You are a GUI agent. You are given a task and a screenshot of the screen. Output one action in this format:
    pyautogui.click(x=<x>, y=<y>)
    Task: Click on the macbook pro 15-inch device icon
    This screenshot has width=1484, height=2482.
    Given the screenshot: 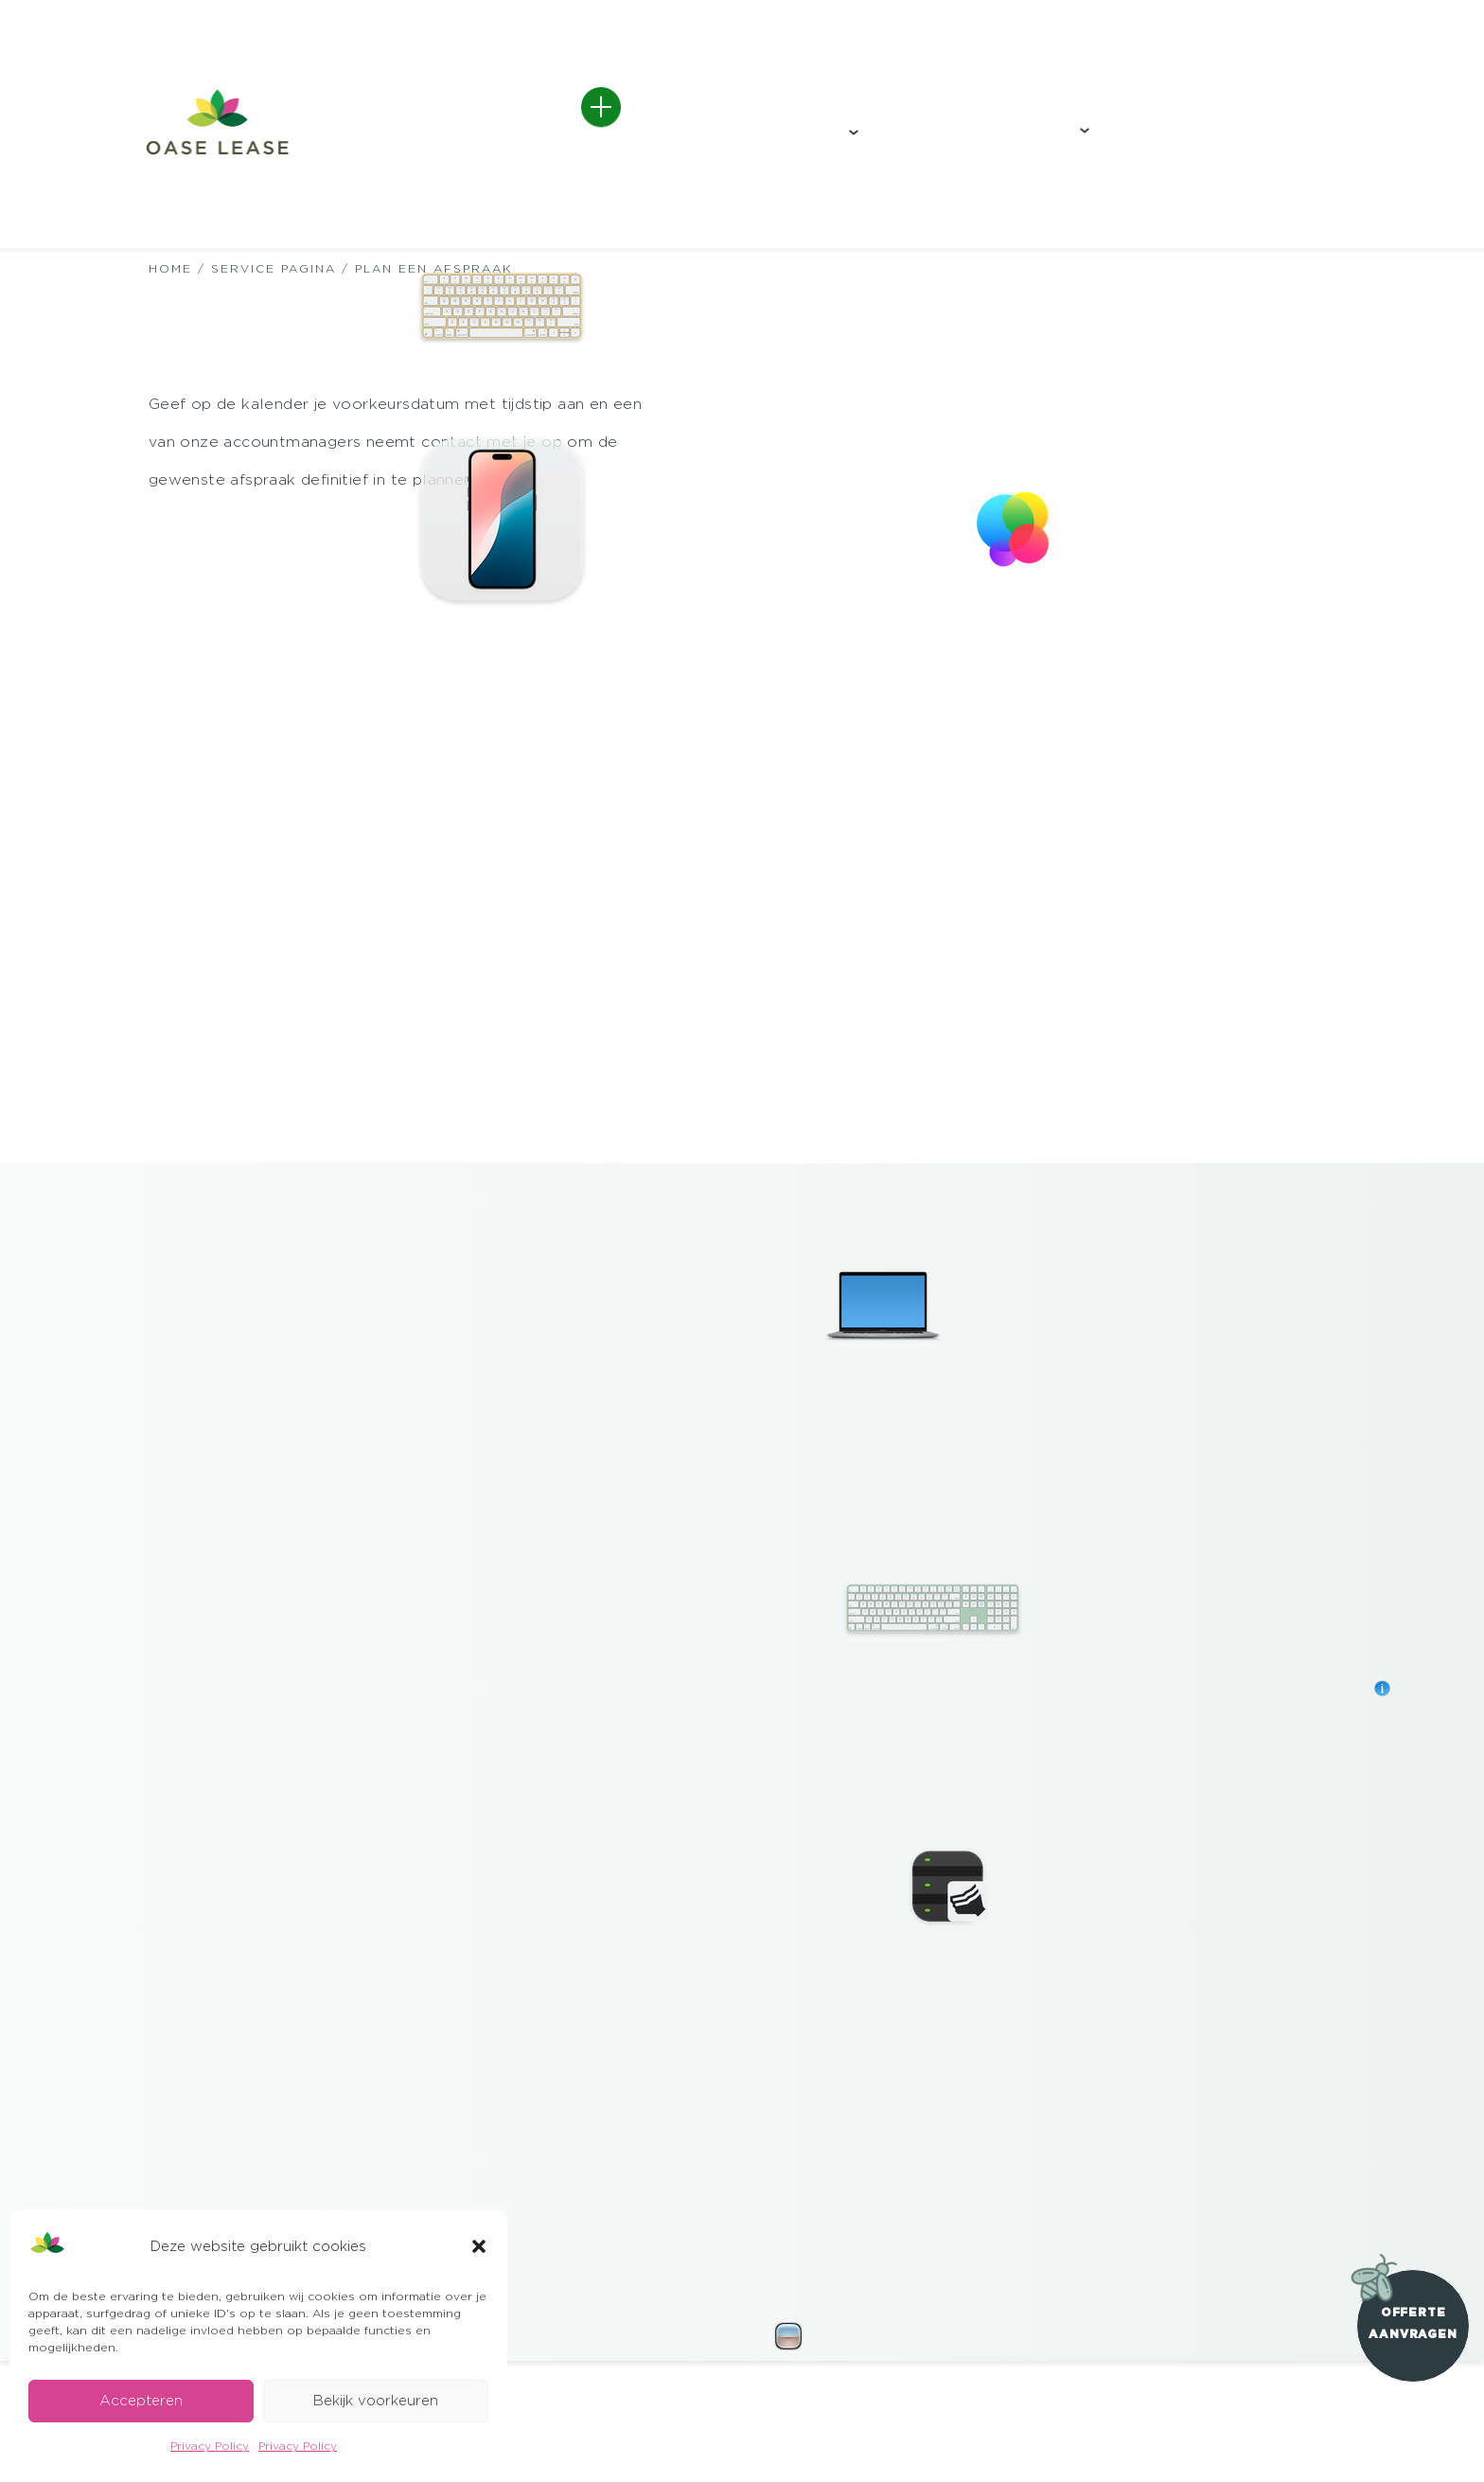 What is the action you would take?
    pyautogui.click(x=883, y=1301)
    